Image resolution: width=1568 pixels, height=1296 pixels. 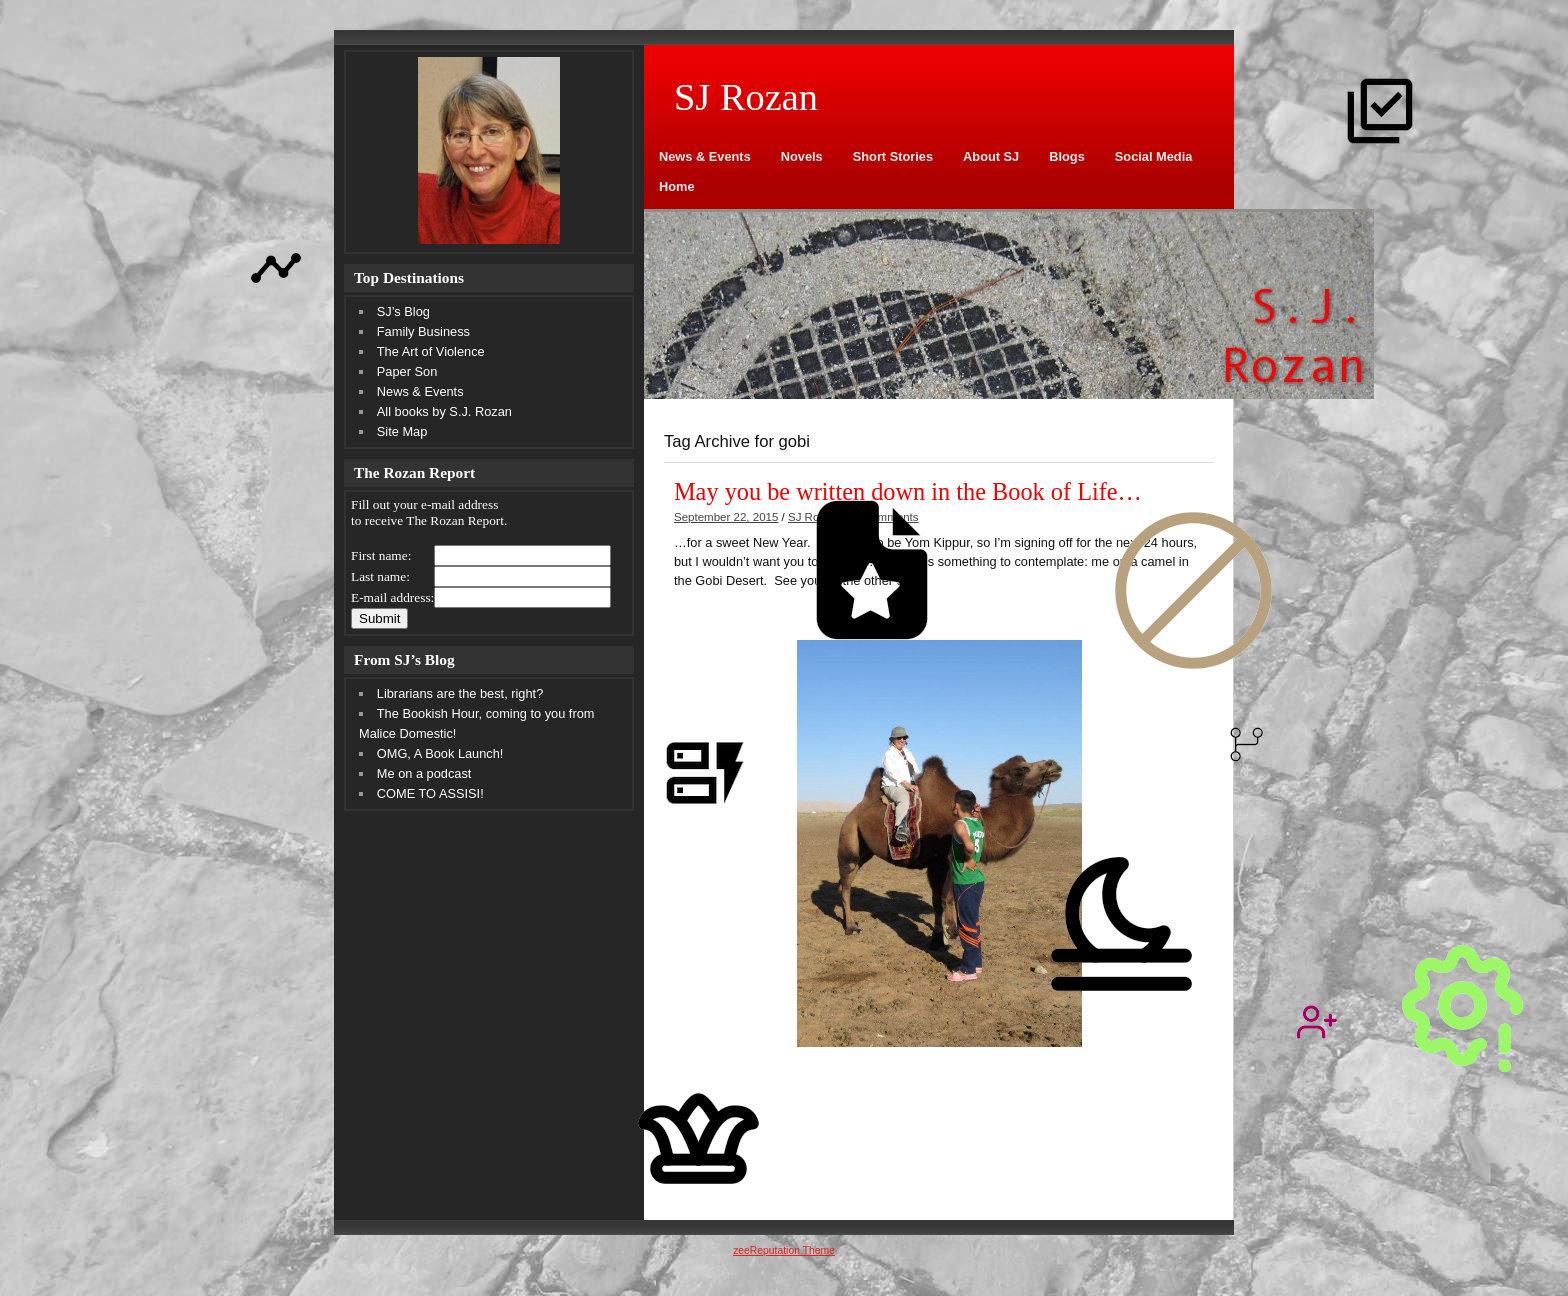 What do you see at coordinates (1193, 590) in the screenshot?
I see `indicates a blocked or prohibited action` at bounding box center [1193, 590].